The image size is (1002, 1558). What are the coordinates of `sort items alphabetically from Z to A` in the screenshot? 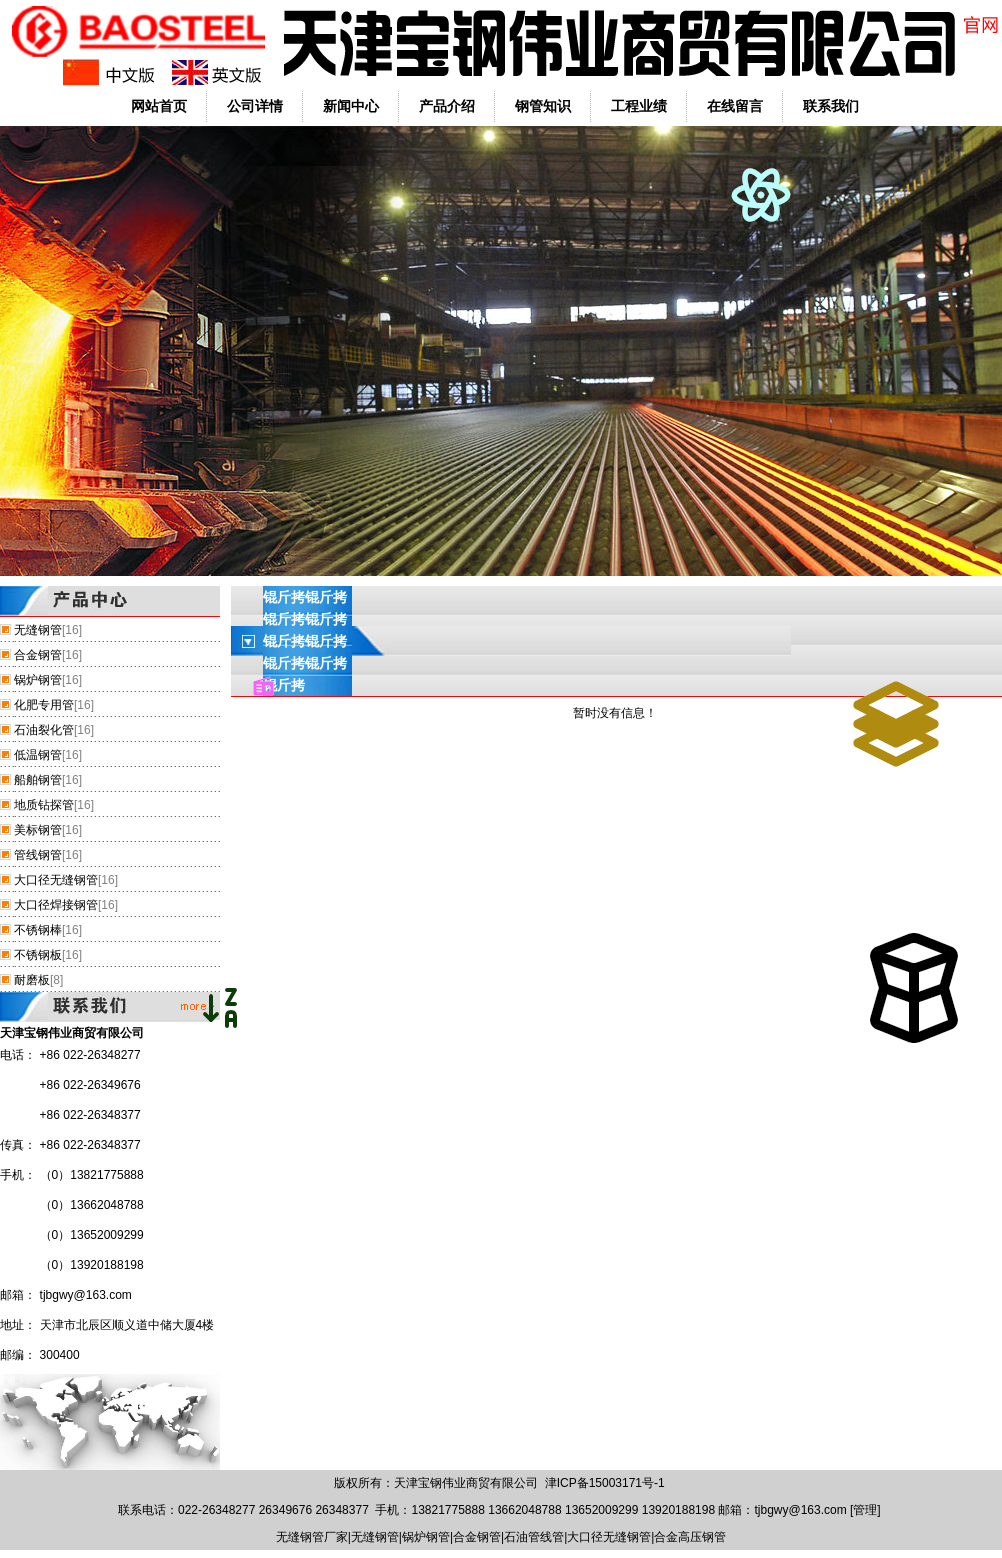 It's located at (221, 1008).